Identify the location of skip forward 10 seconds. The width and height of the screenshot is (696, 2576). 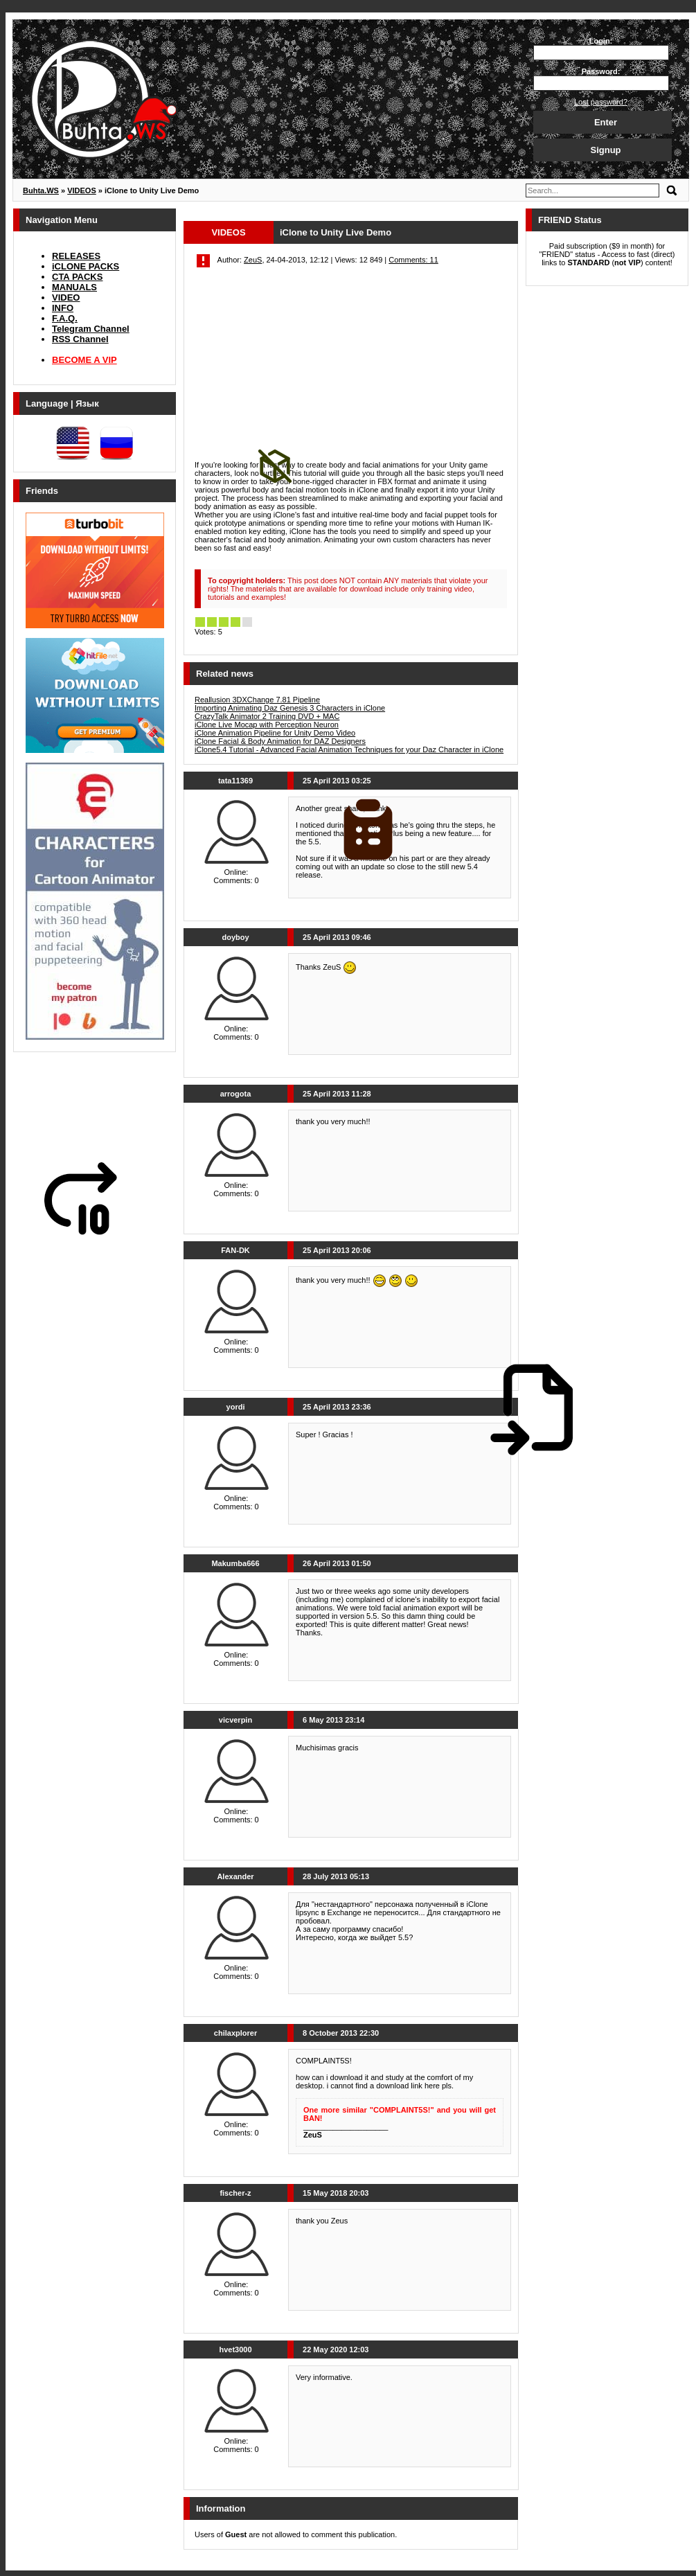
(82, 1200).